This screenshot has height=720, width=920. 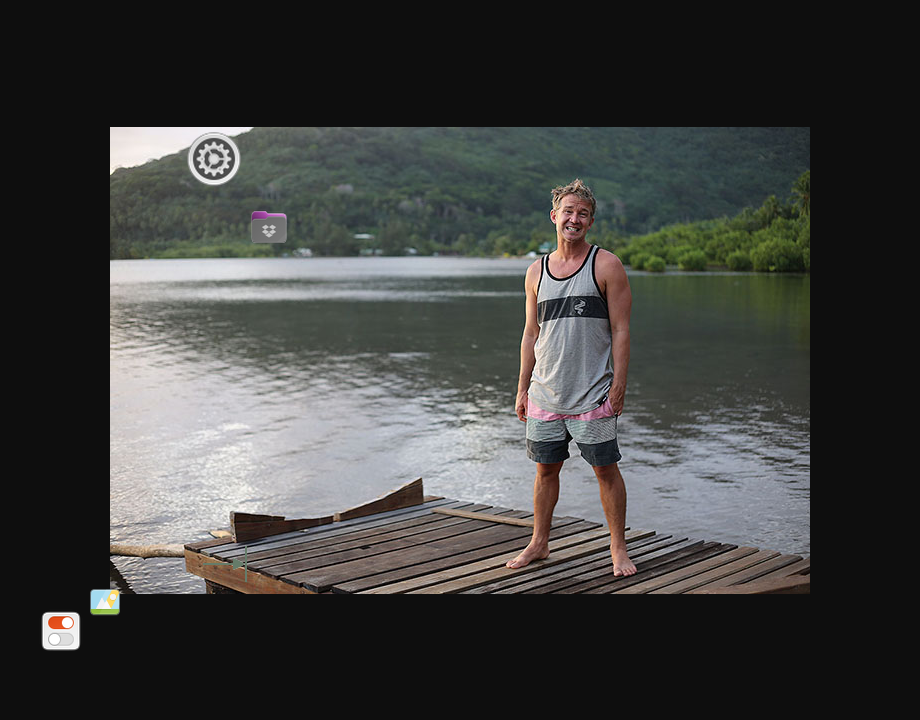 I want to click on open the photo gallery app, so click(x=105, y=602).